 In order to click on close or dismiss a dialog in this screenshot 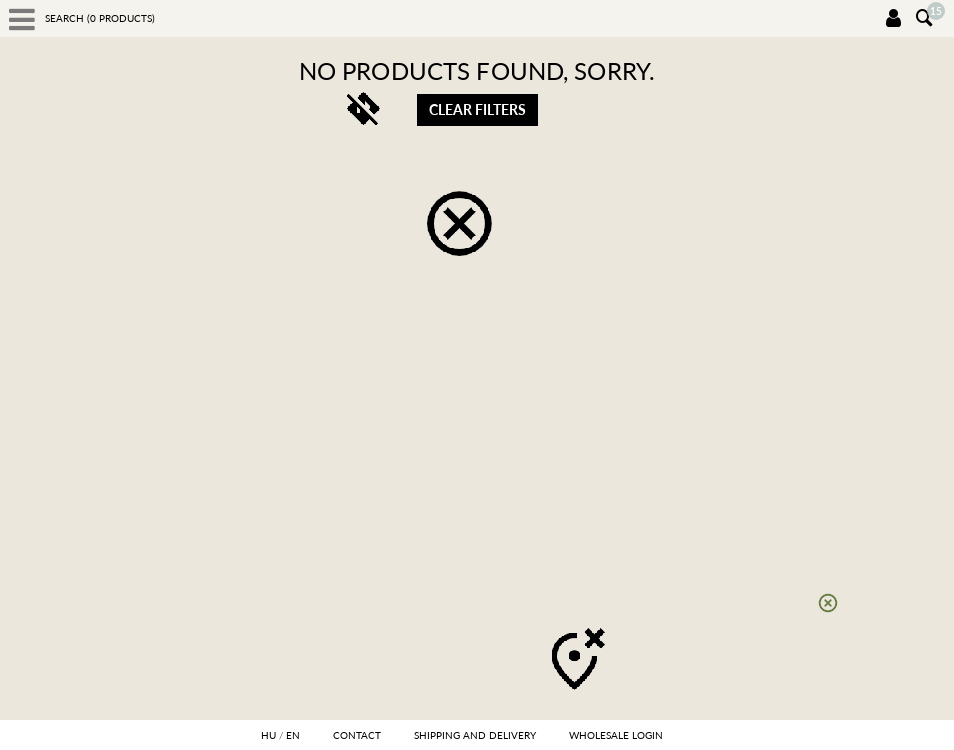, I will do `click(828, 603)`.